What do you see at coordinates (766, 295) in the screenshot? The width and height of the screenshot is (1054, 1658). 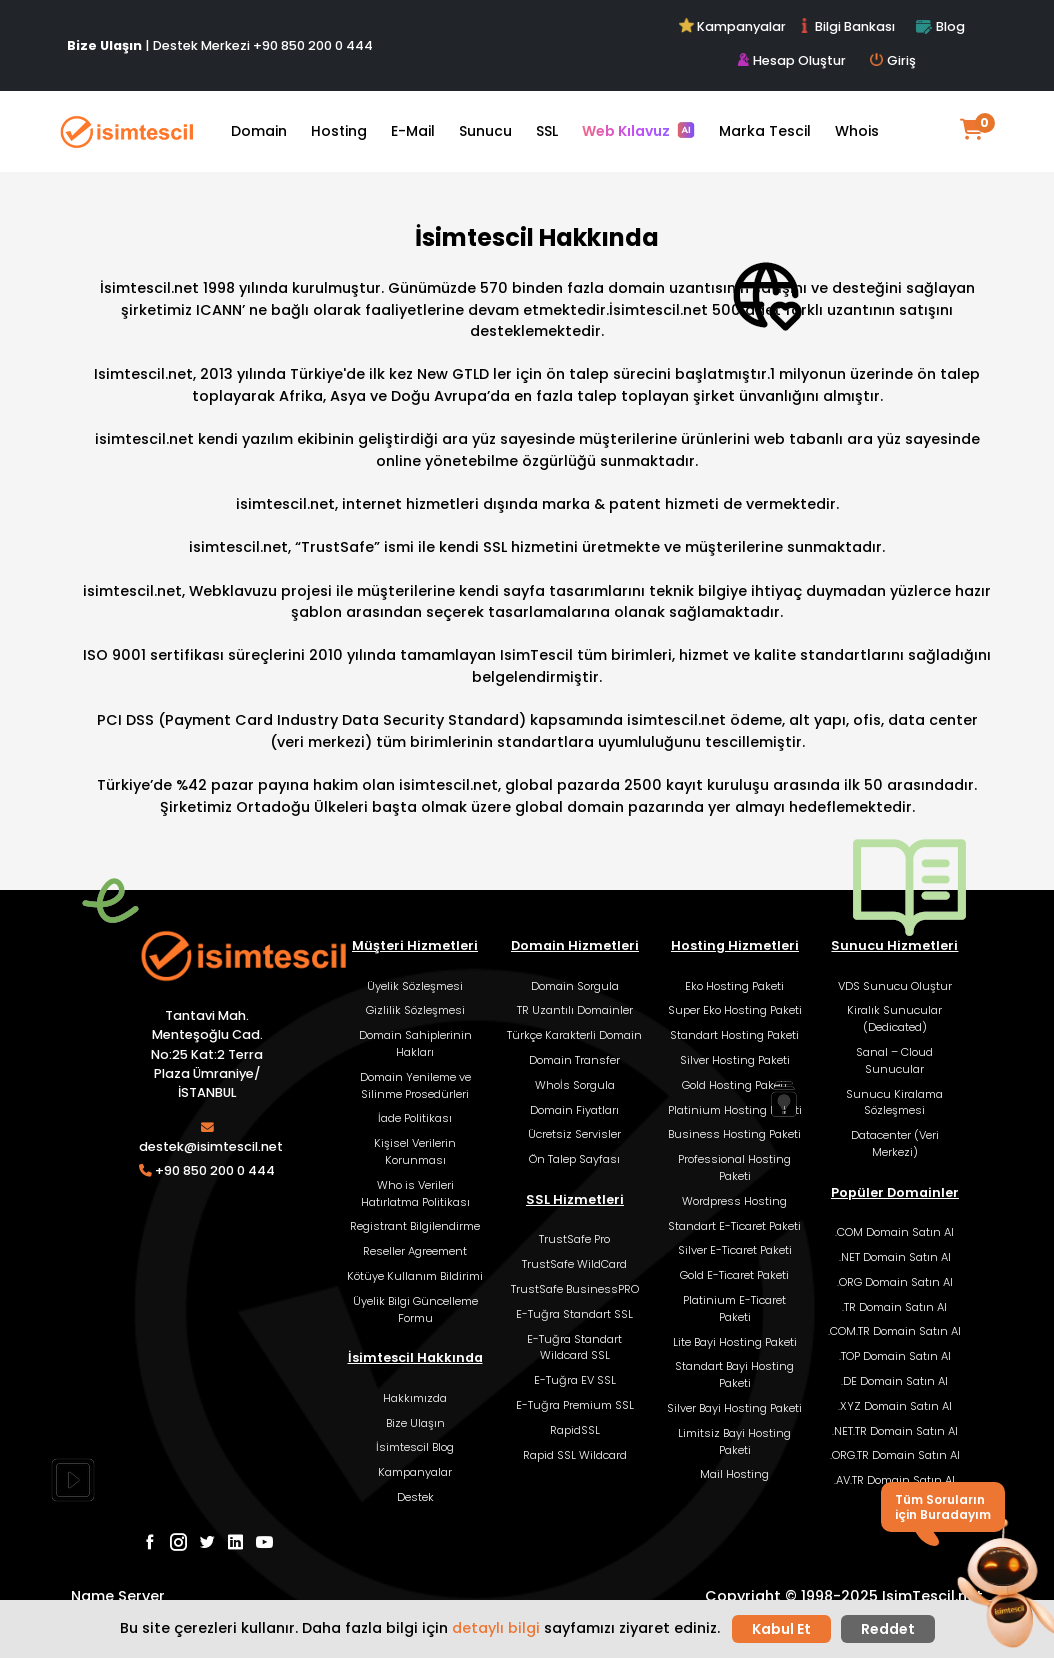 I see `support global causes or charities` at bounding box center [766, 295].